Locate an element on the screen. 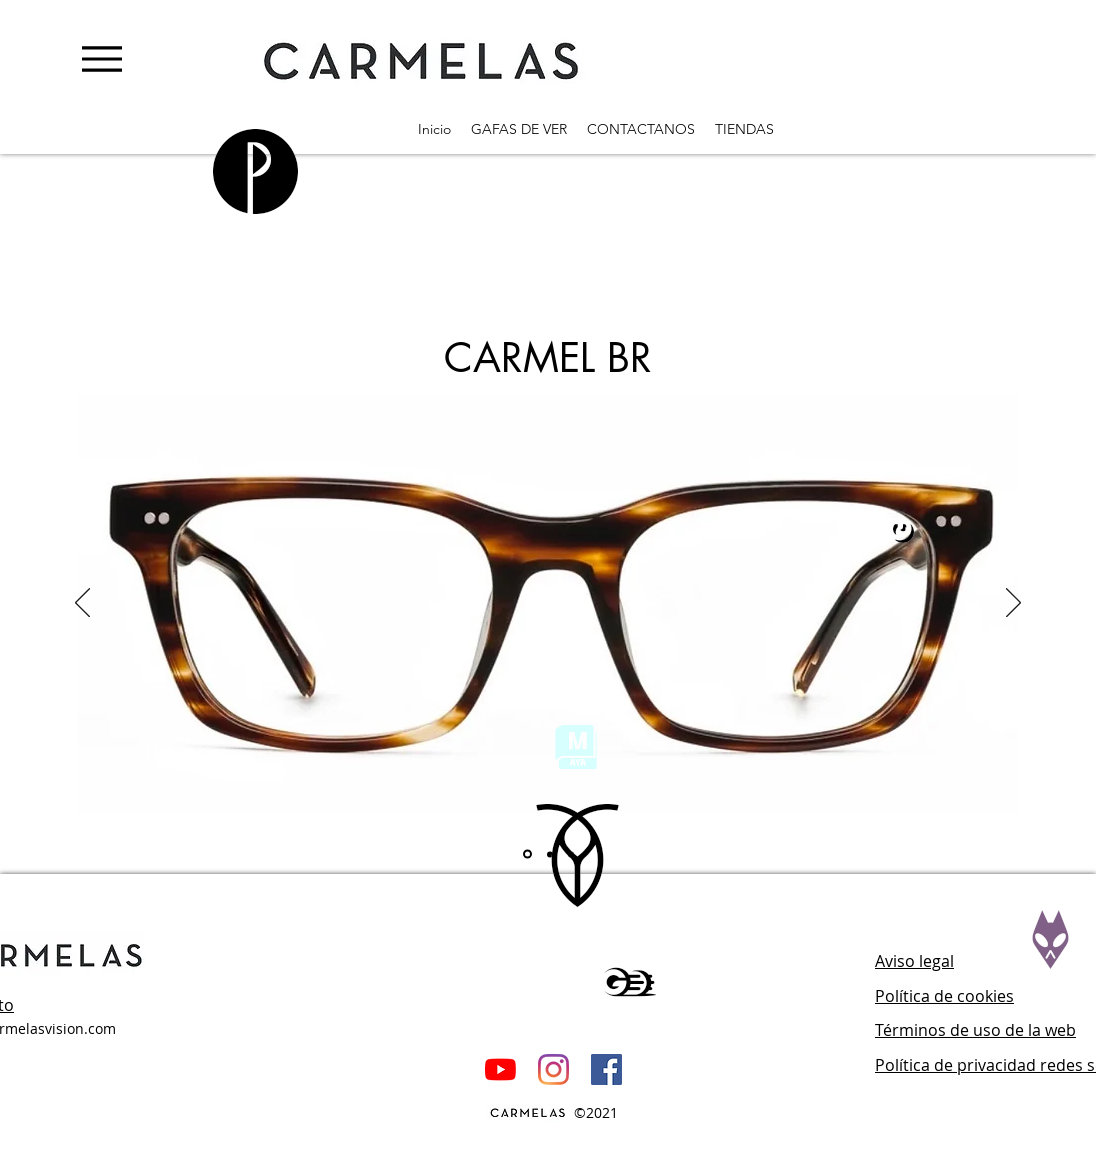  cockroach labs company logo is located at coordinates (577, 855).